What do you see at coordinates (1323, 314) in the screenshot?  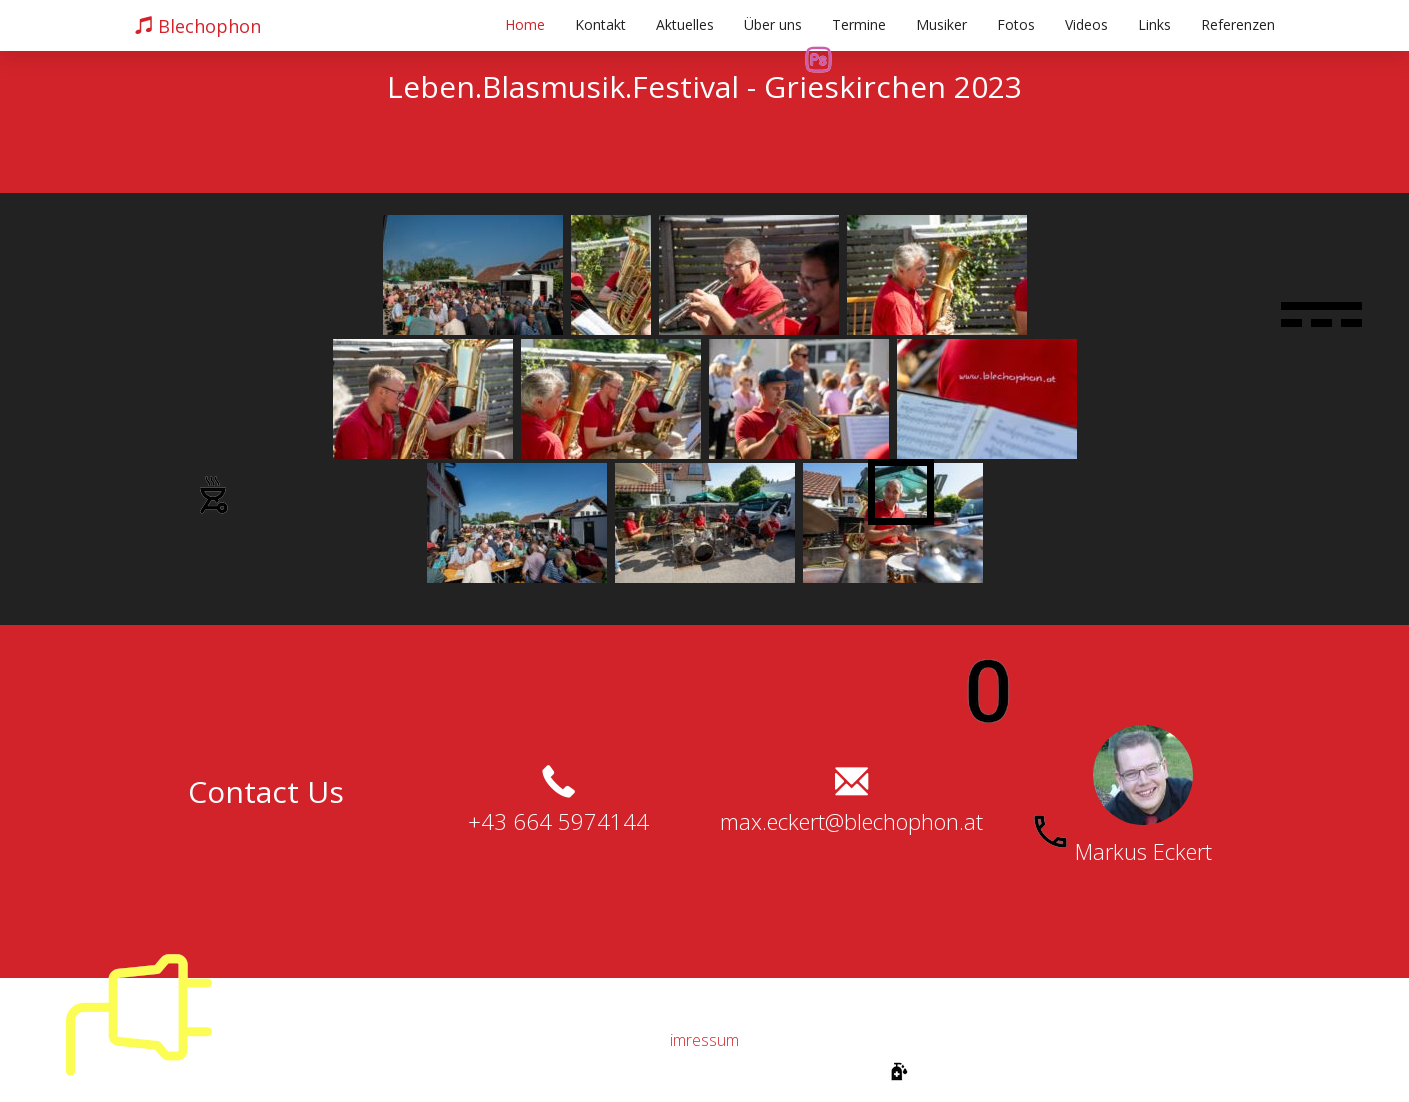 I see `hardware power input or connector port` at bounding box center [1323, 314].